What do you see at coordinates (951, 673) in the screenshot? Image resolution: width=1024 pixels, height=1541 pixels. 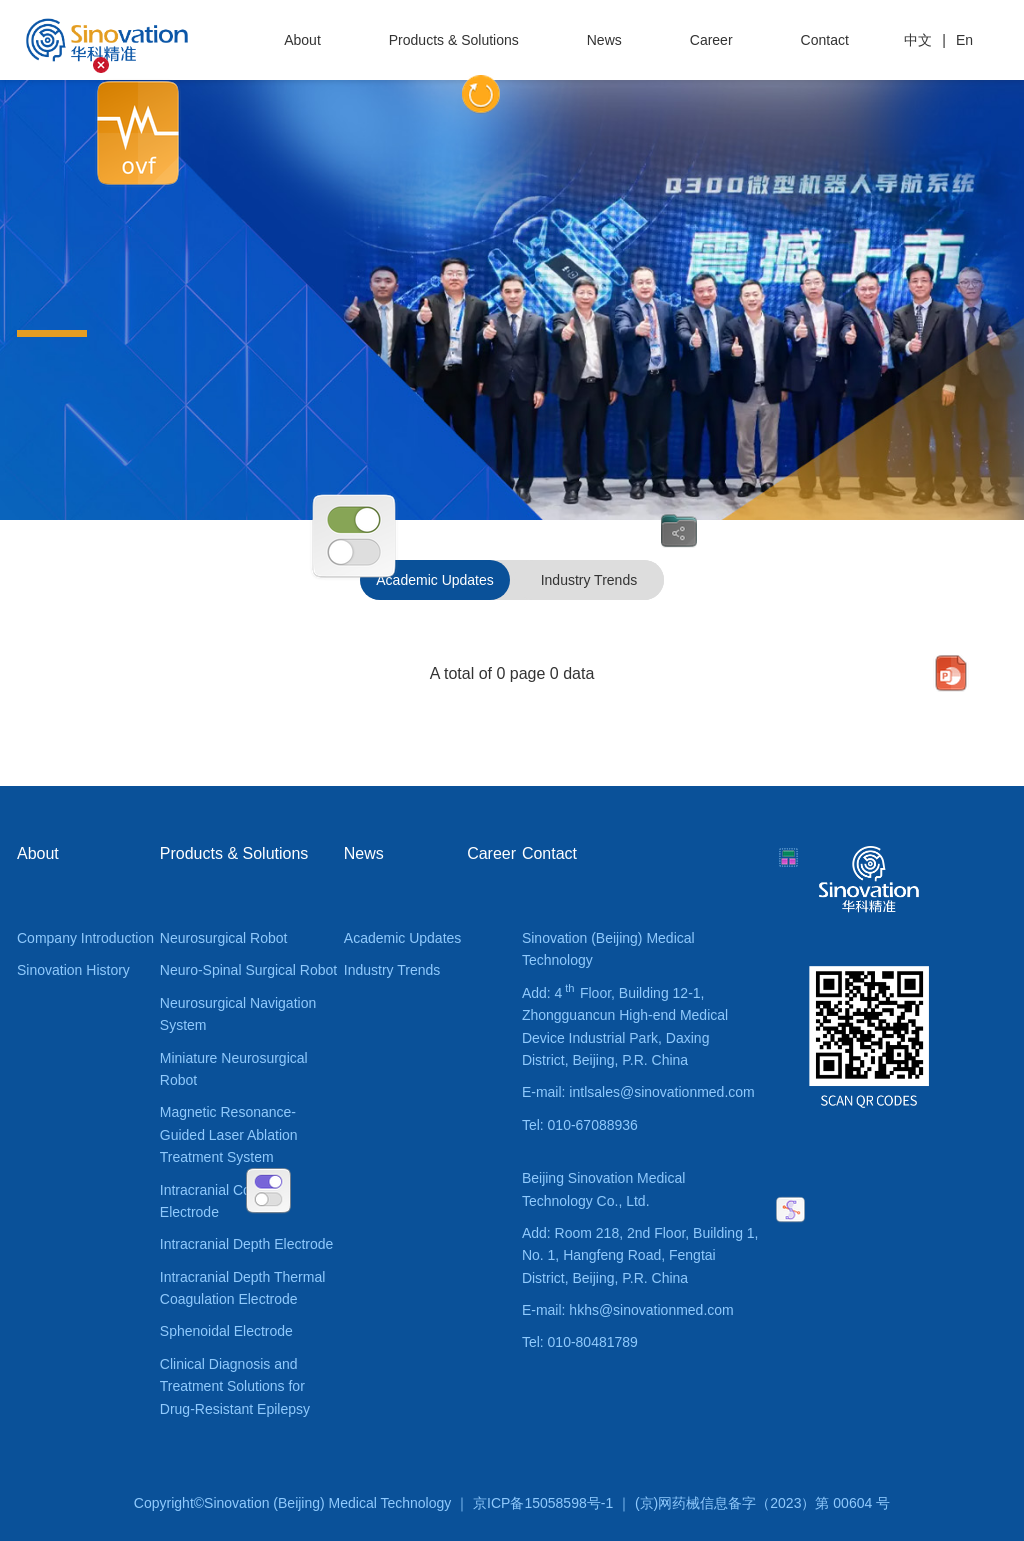 I see `a powerpoint presentation file` at bounding box center [951, 673].